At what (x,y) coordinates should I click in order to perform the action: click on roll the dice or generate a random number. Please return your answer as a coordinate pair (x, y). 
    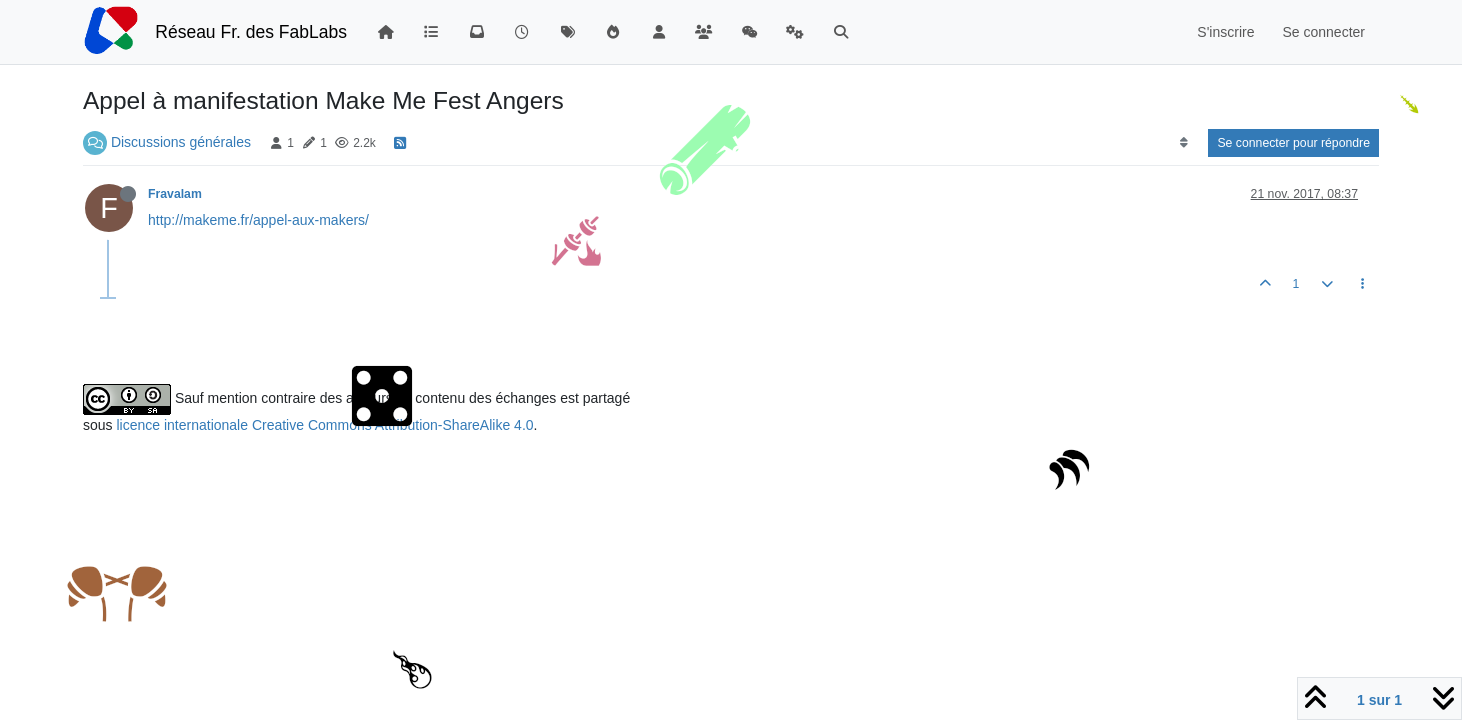
    Looking at the image, I should click on (382, 396).